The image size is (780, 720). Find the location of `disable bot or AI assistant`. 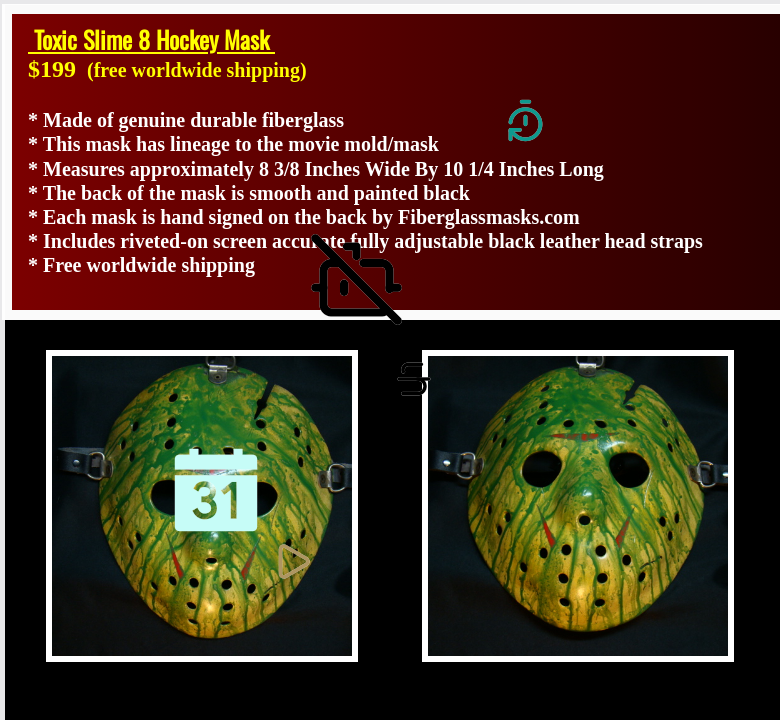

disable bot or AI assistant is located at coordinates (356, 279).